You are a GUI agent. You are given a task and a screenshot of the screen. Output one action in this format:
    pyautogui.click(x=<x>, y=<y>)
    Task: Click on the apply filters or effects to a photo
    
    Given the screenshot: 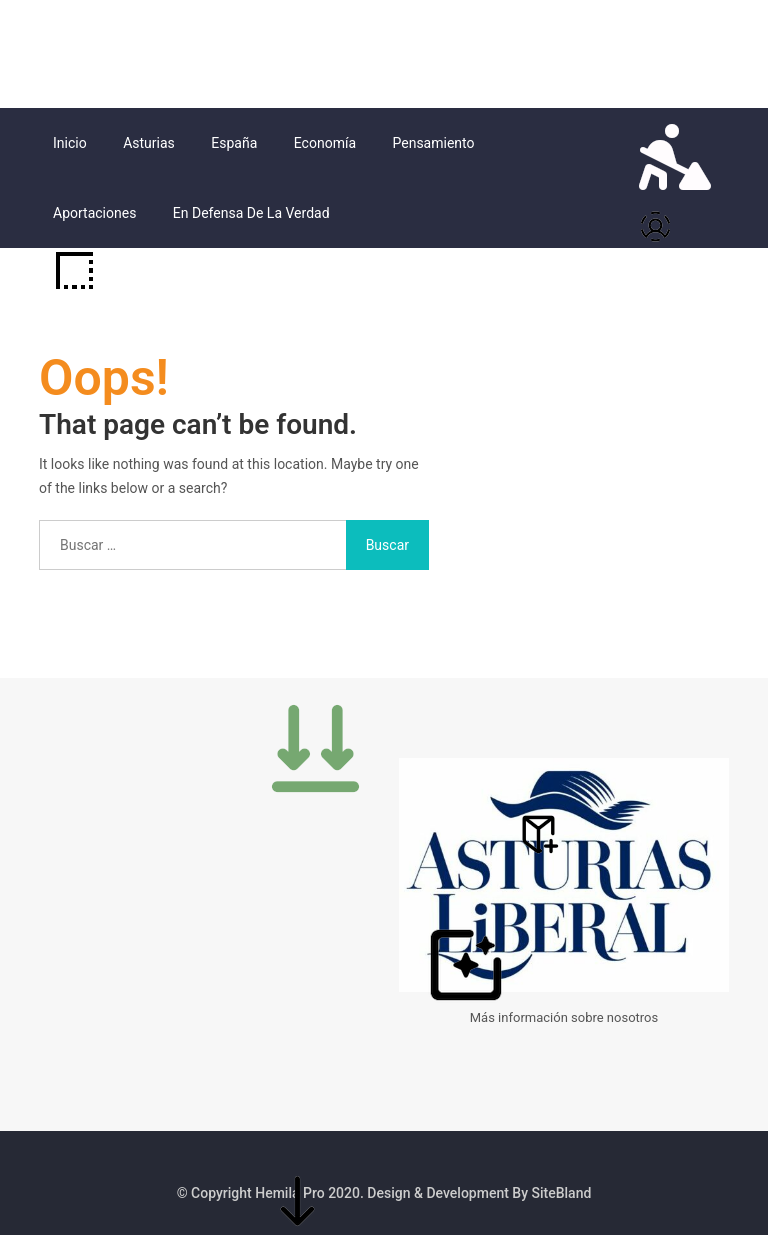 What is the action you would take?
    pyautogui.click(x=466, y=965)
    